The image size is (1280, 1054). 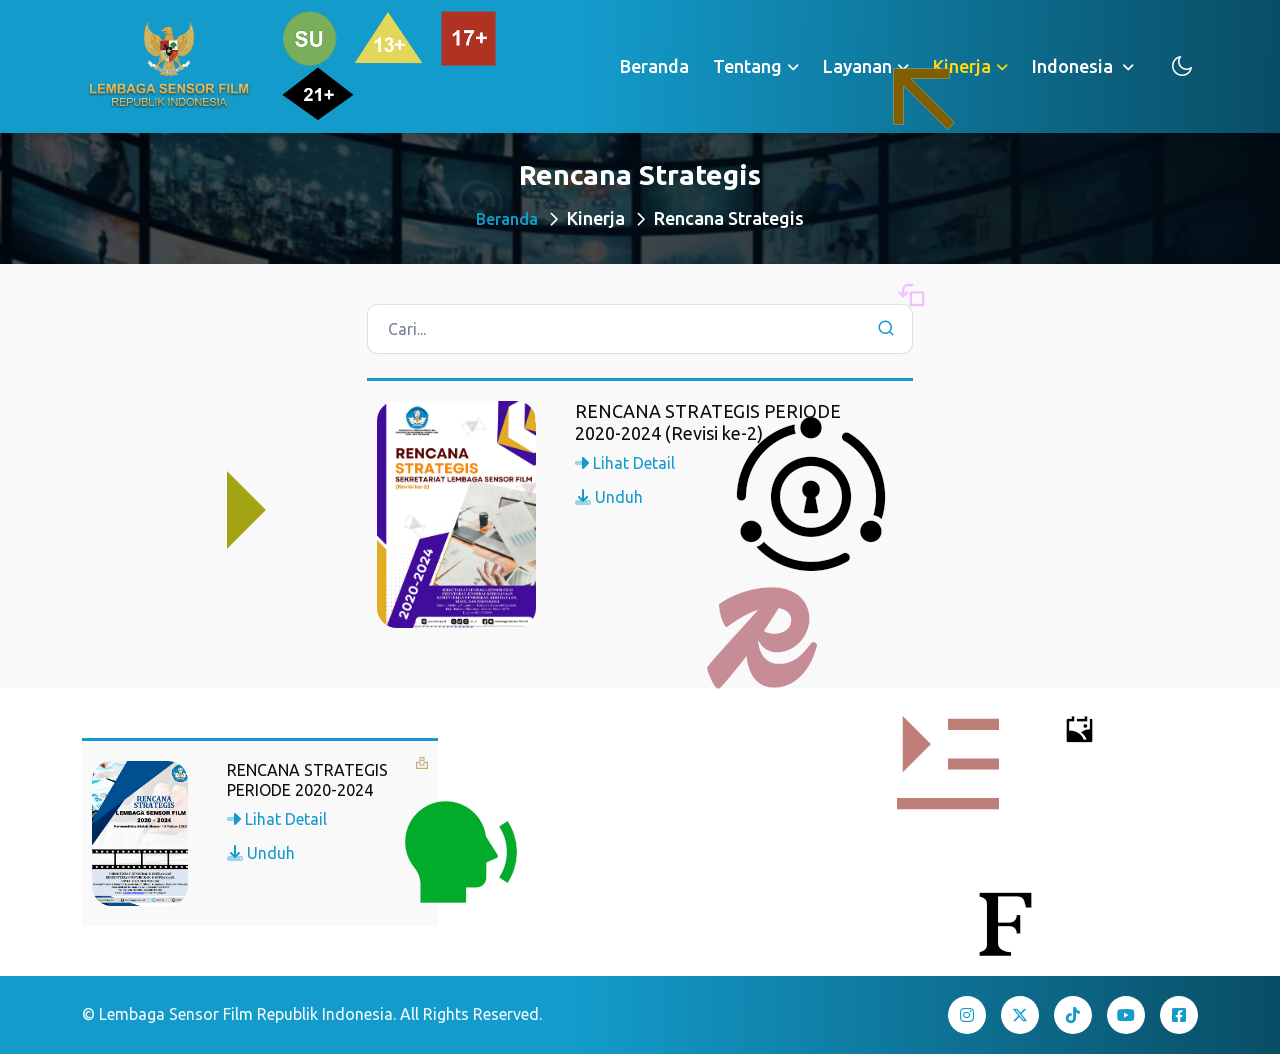 What do you see at coordinates (422, 763) in the screenshot?
I see `unsplash logo - access free stock photos` at bounding box center [422, 763].